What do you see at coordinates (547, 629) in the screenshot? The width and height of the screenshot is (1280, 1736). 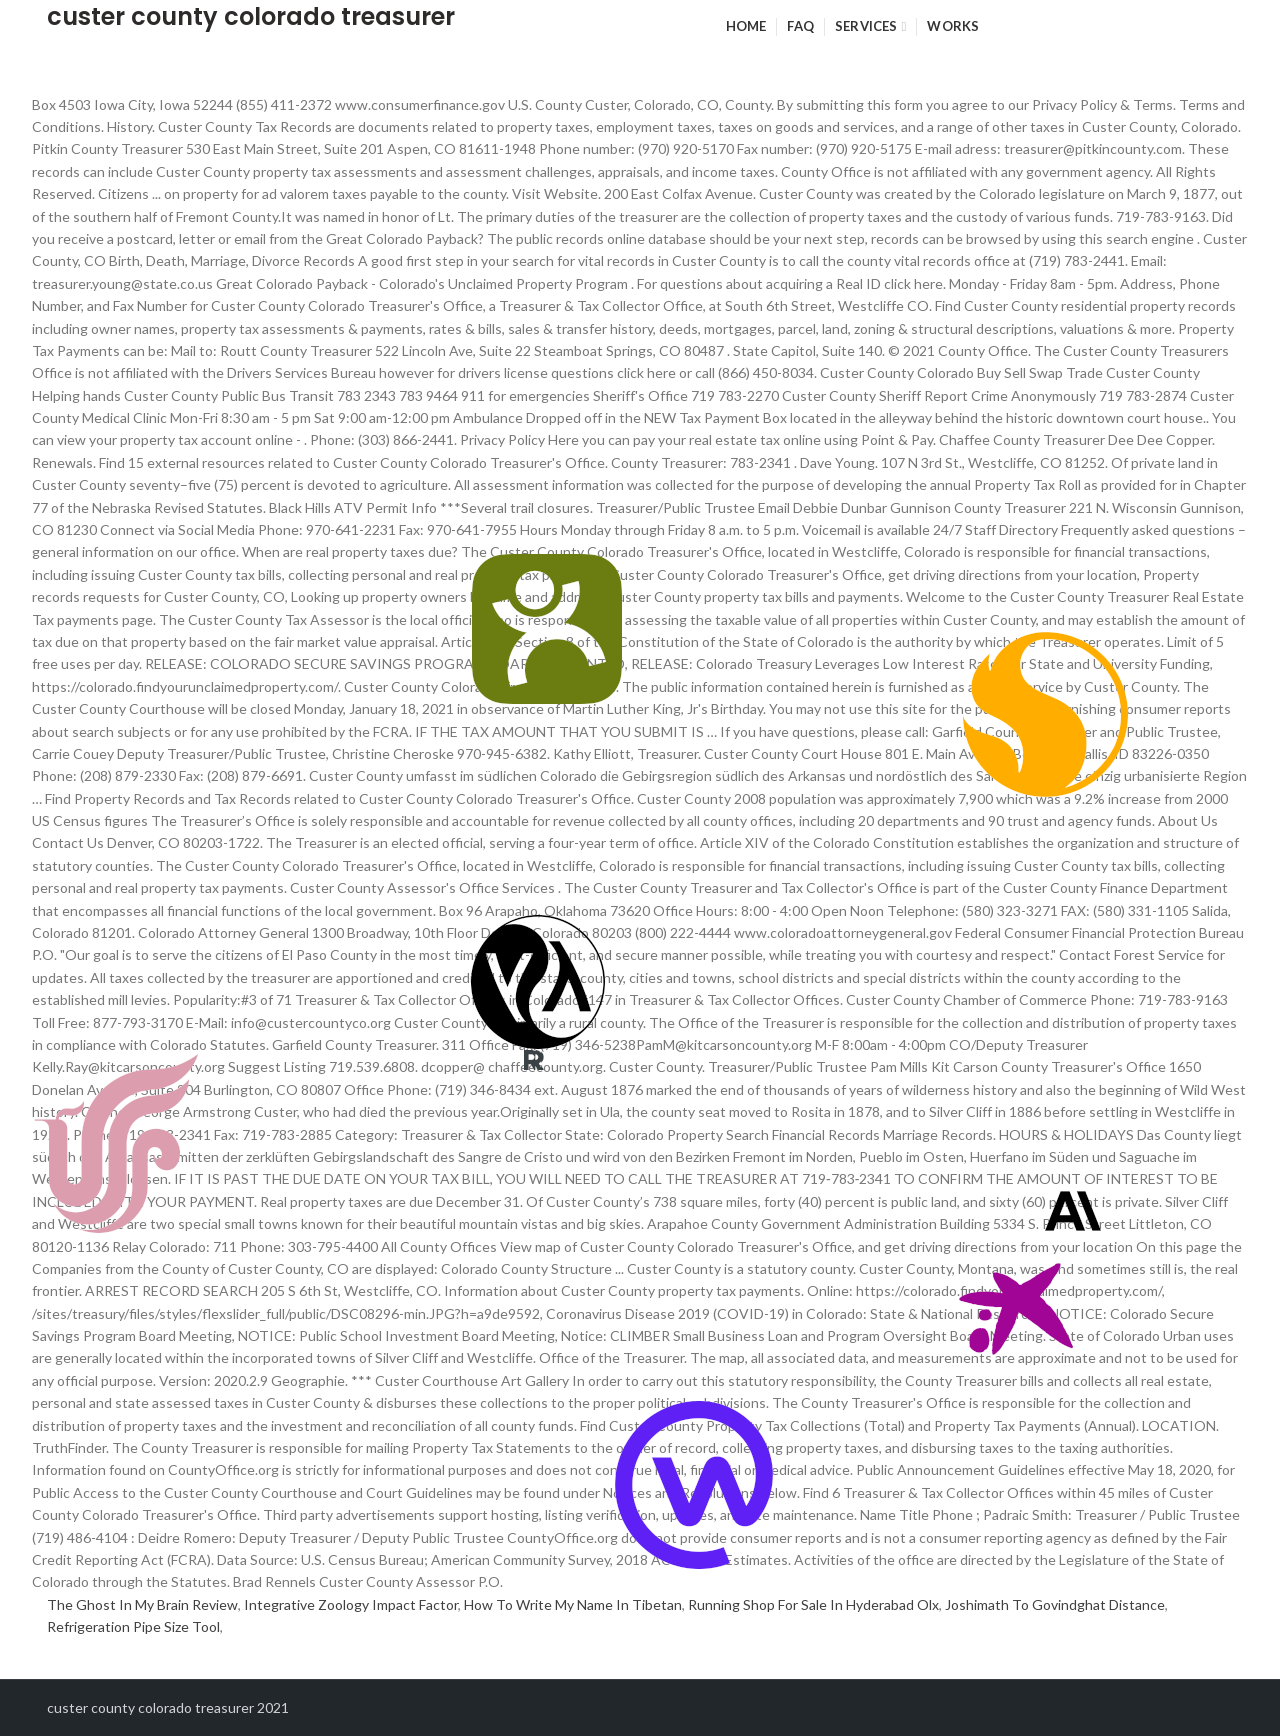 I see `open the Dianping app` at bounding box center [547, 629].